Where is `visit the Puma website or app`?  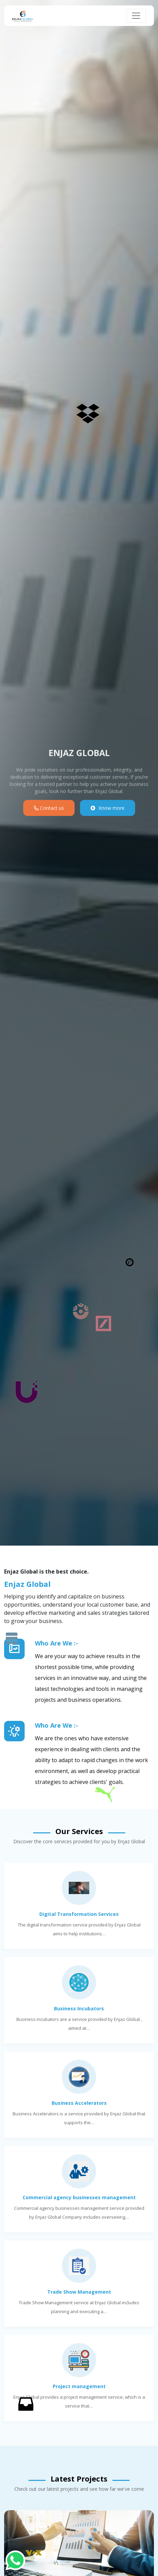
visit the Puma website or app is located at coordinates (105, 1795).